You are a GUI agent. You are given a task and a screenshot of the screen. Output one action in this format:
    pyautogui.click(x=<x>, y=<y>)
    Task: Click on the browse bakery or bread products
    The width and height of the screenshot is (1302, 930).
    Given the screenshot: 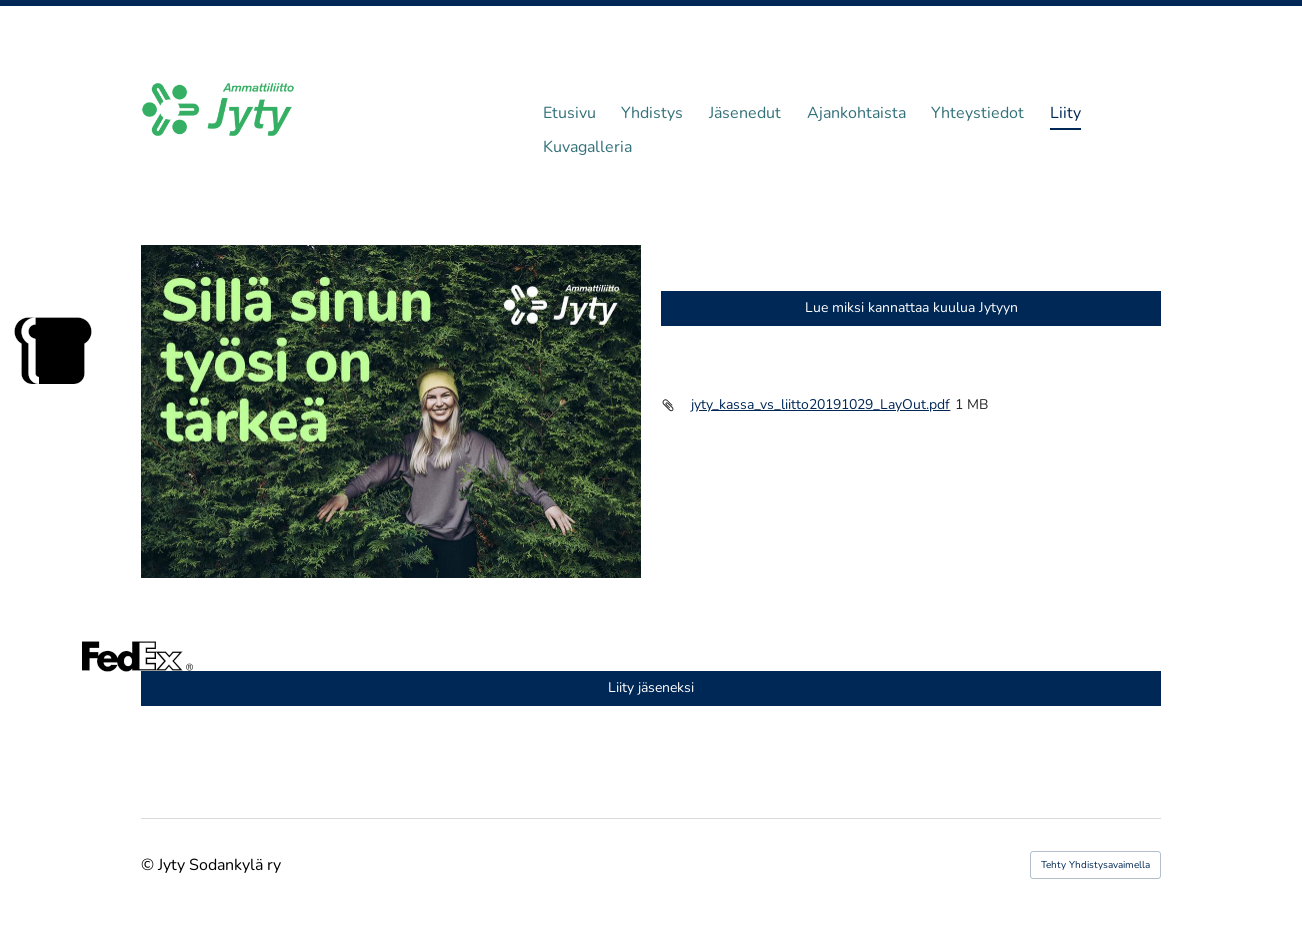 What is the action you would take?
    pyautogui.click(x=53, y=349)
    